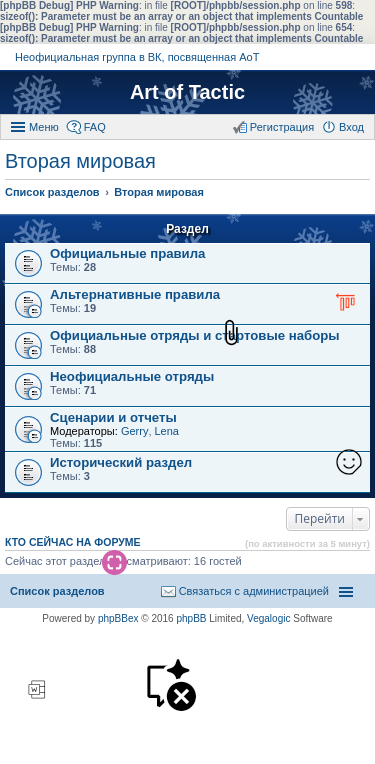 The height and width of the screenshot is (764, 375). Describe the element at coordinates (231, 332) in the screenshot. I see `attach a file to your message` at that location.